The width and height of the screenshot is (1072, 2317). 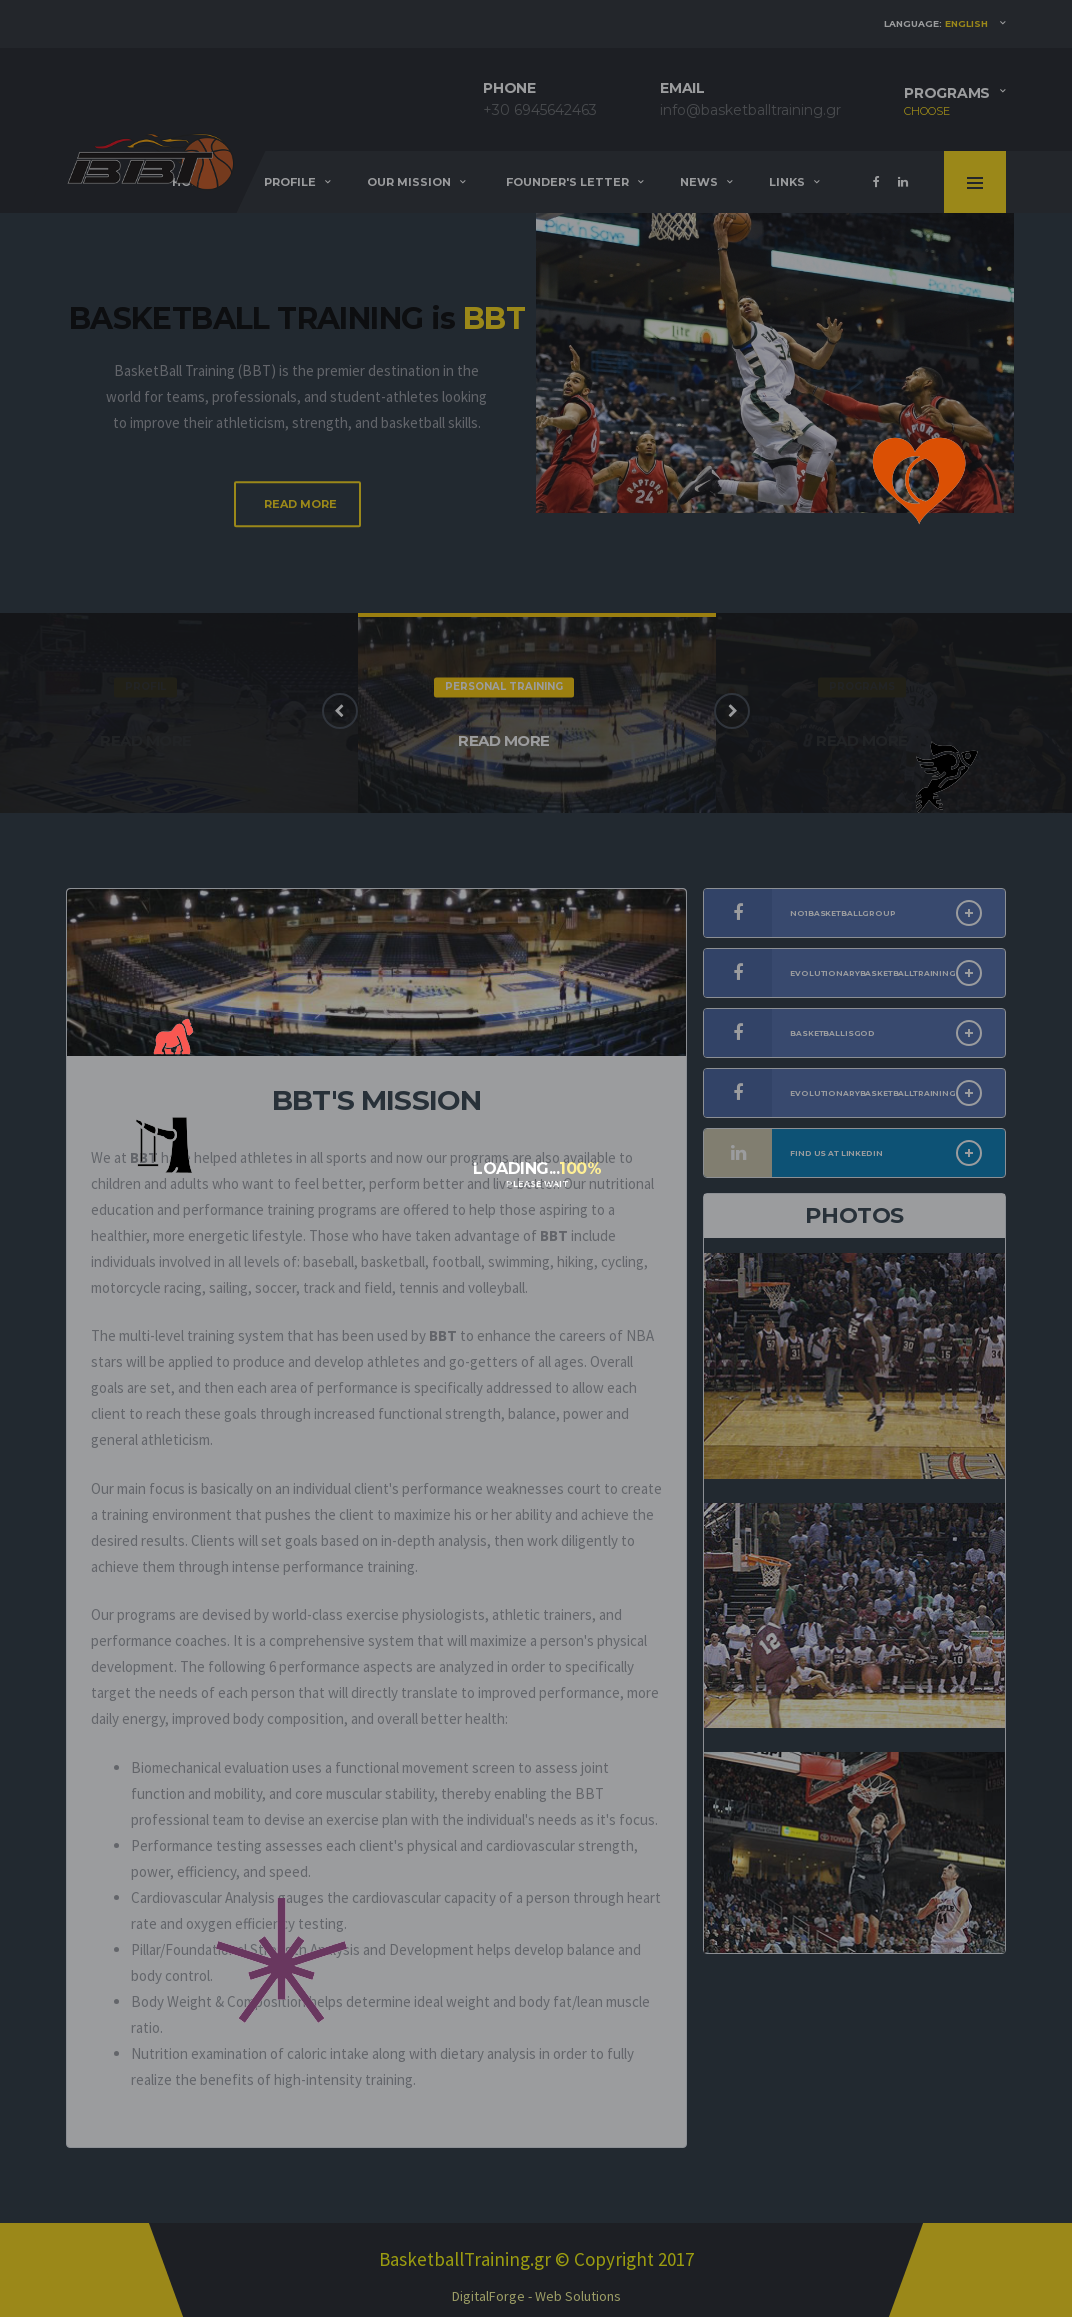 What do you see at coordinates (947, 777) in the screenshot?
I see `flying trout creature in a fantasy game` at bounding box center [947, 777].